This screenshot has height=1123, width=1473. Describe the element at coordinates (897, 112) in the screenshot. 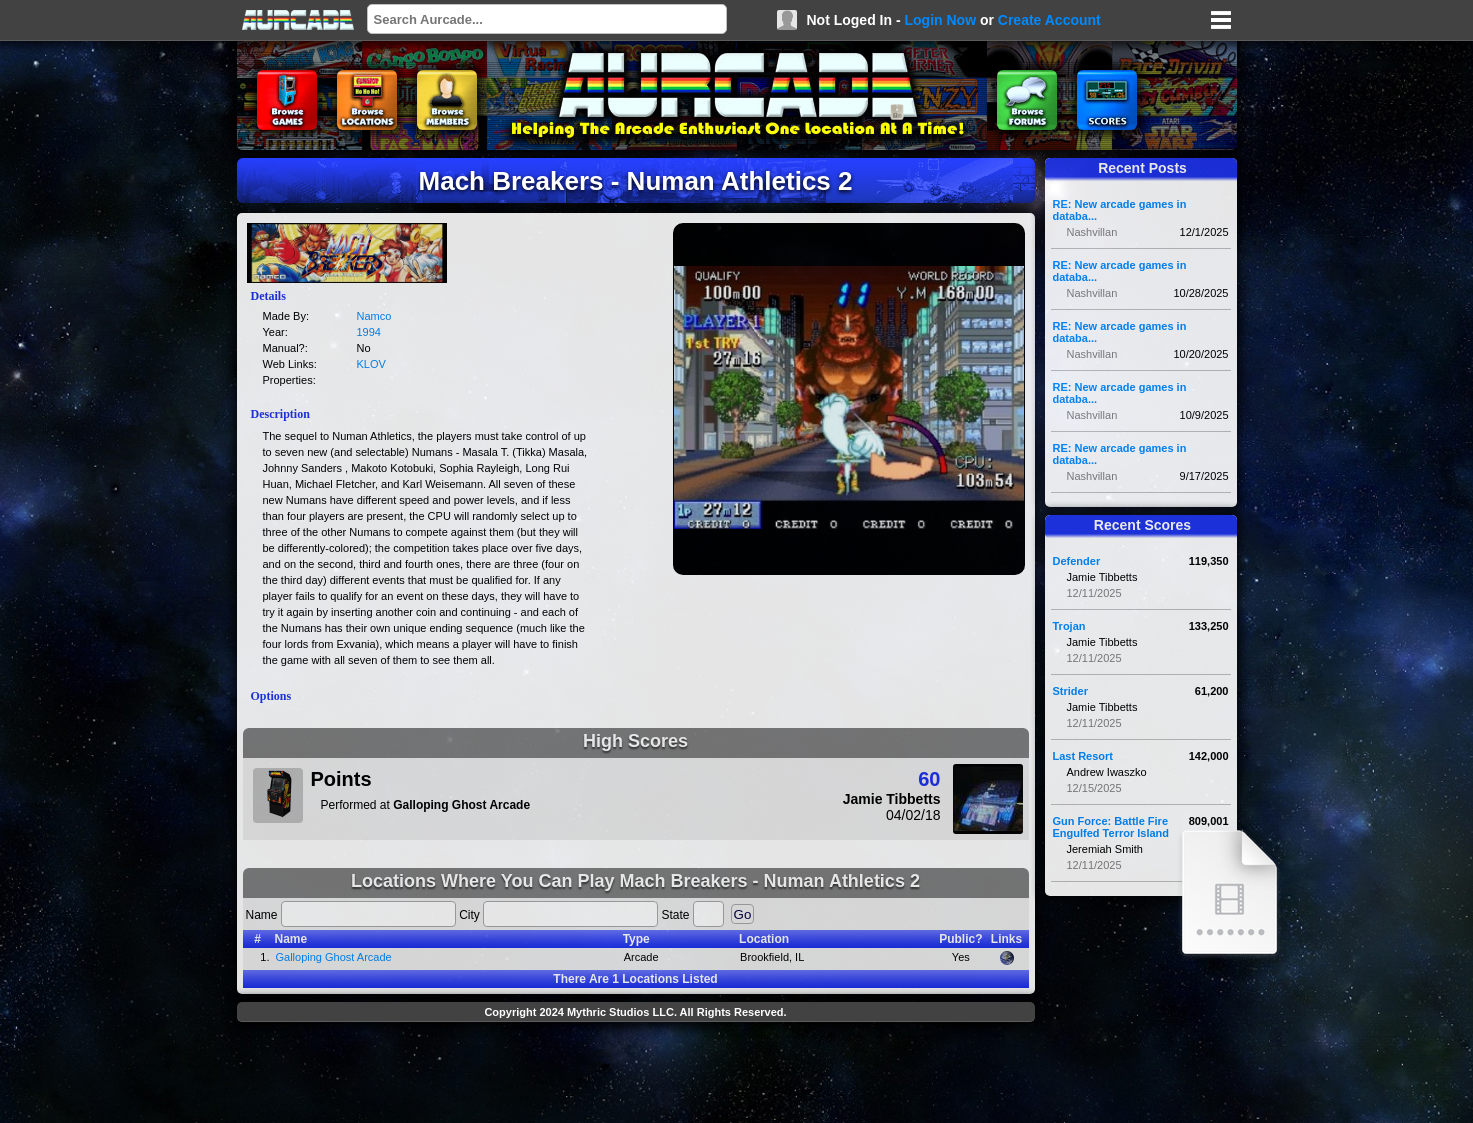

I see `a 7z compressed archive file` at that location.